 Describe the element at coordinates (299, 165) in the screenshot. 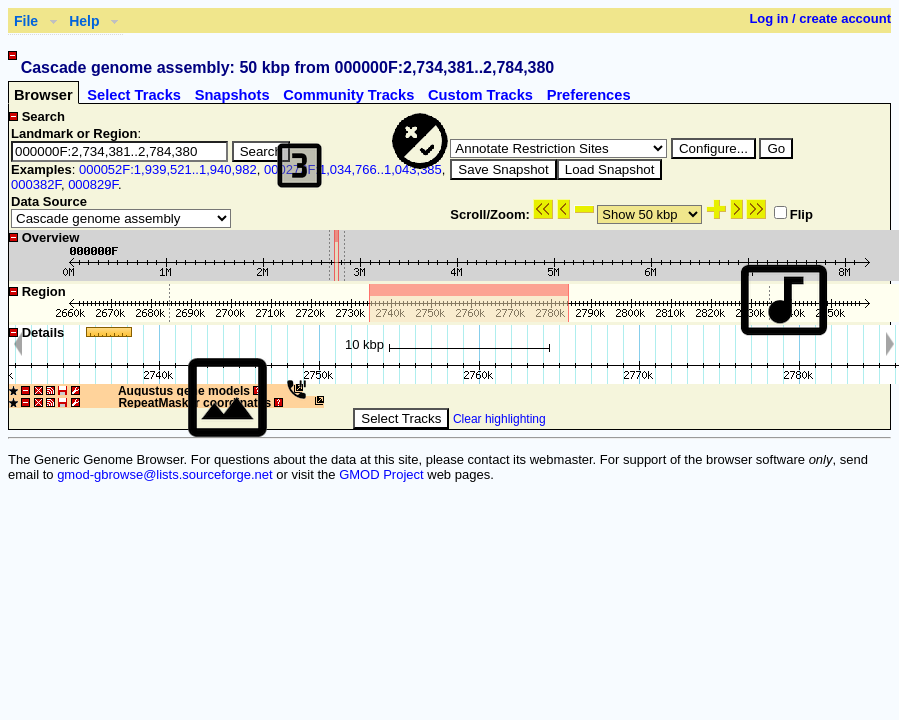

I see `select option 3 in a numbered list` at that location.